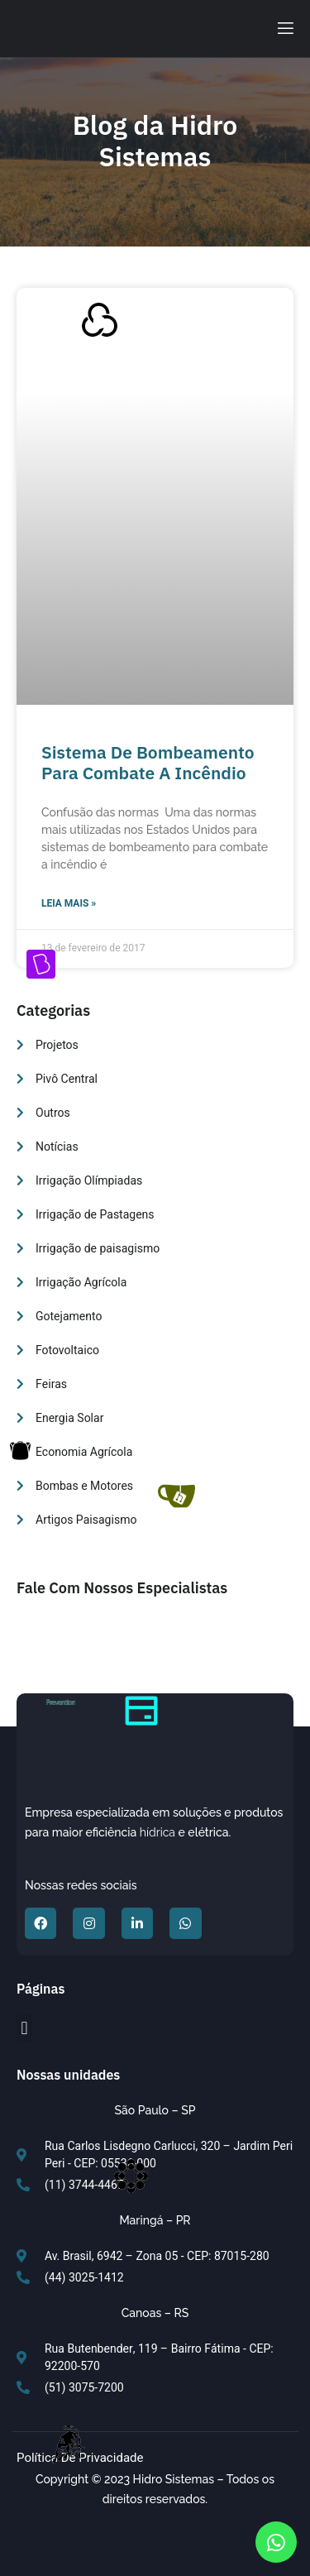 The image size is (310, 2576). I want to click on open gitea git repository, so click(176, 1496).